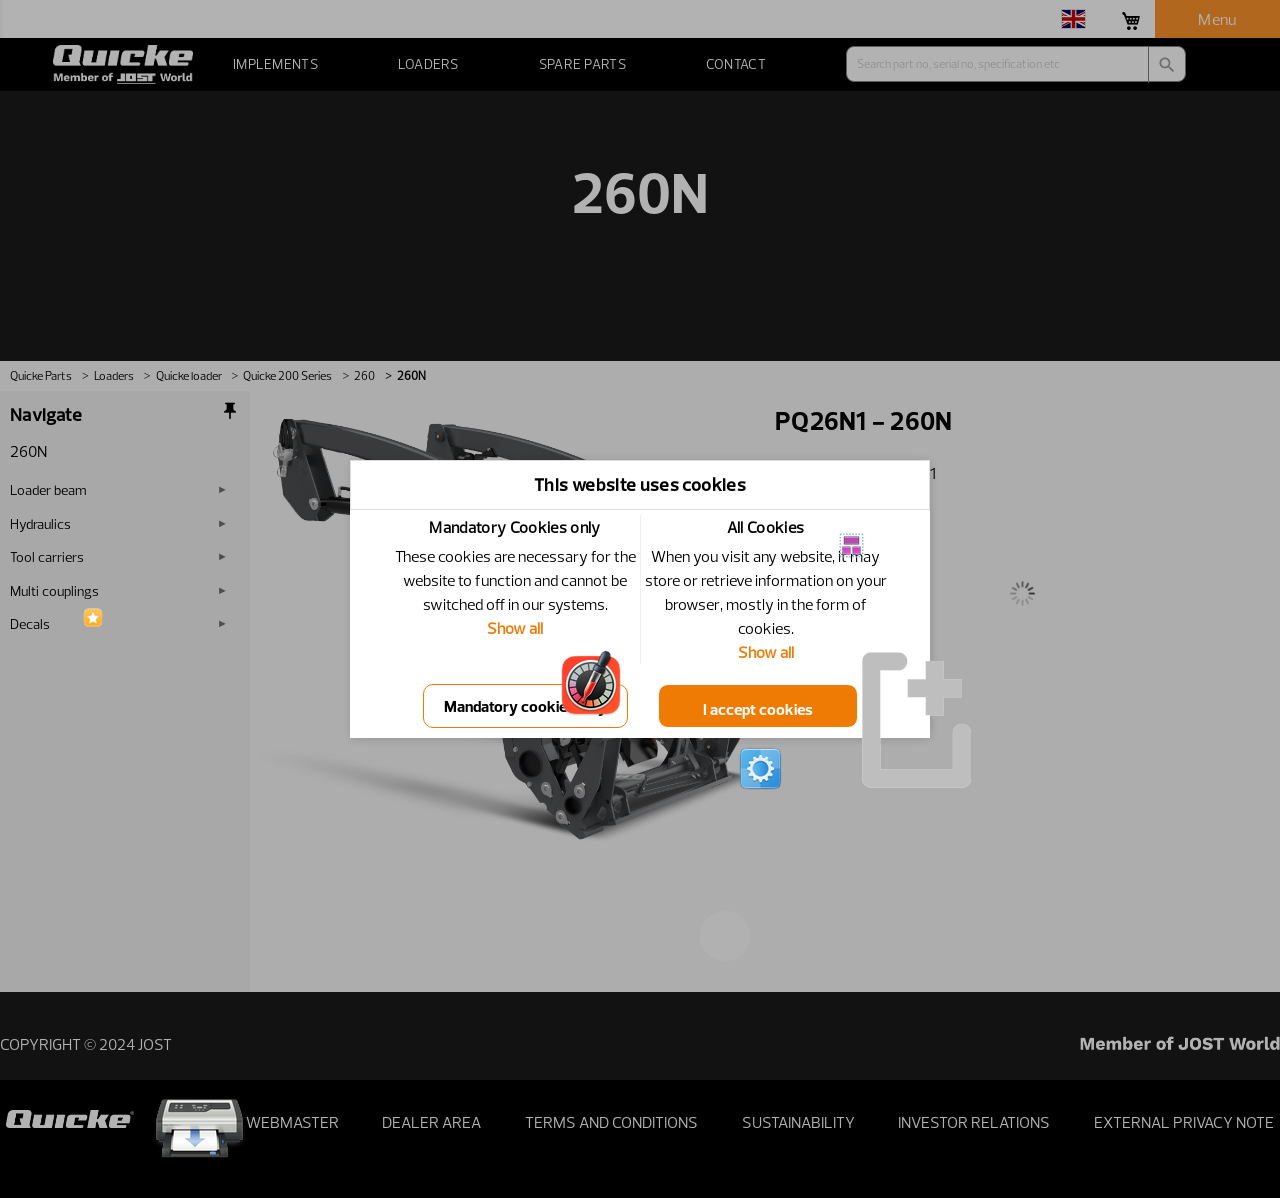 The height and width of the screenshot is (1198, 1280). I want to click on indicates a document is currently printing, so click(199, 1126).